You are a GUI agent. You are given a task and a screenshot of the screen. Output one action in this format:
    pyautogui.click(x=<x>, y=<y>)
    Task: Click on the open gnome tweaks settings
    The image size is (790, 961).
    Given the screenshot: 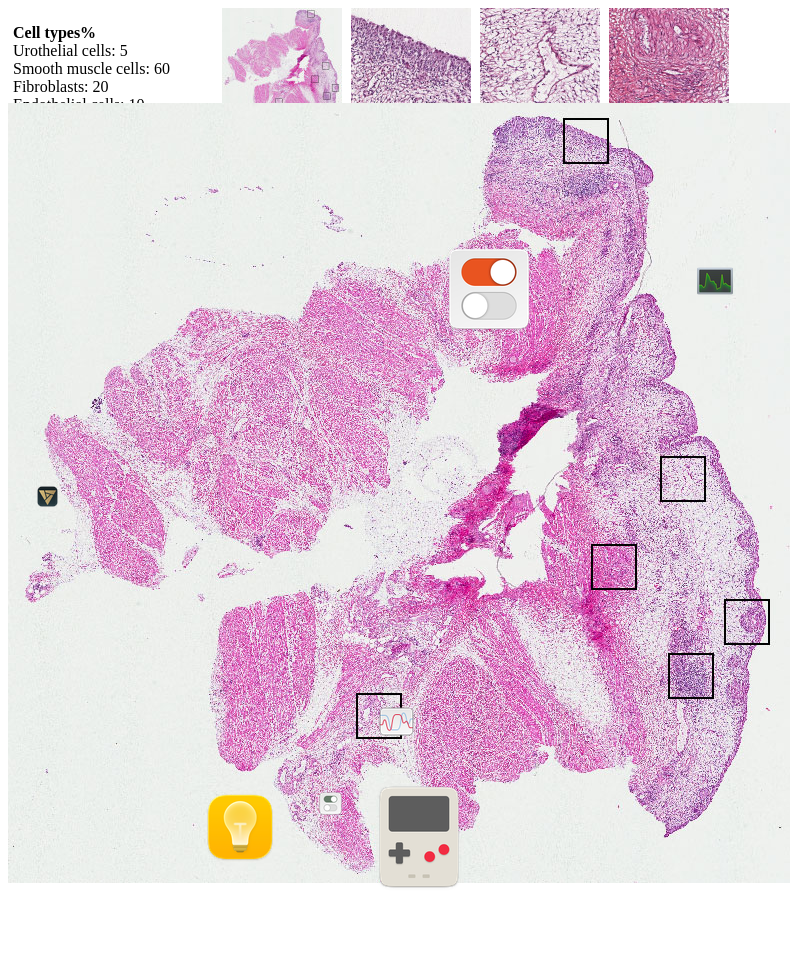 What is the action you would take?
    pyautogui.click(x=330, y=803)
    